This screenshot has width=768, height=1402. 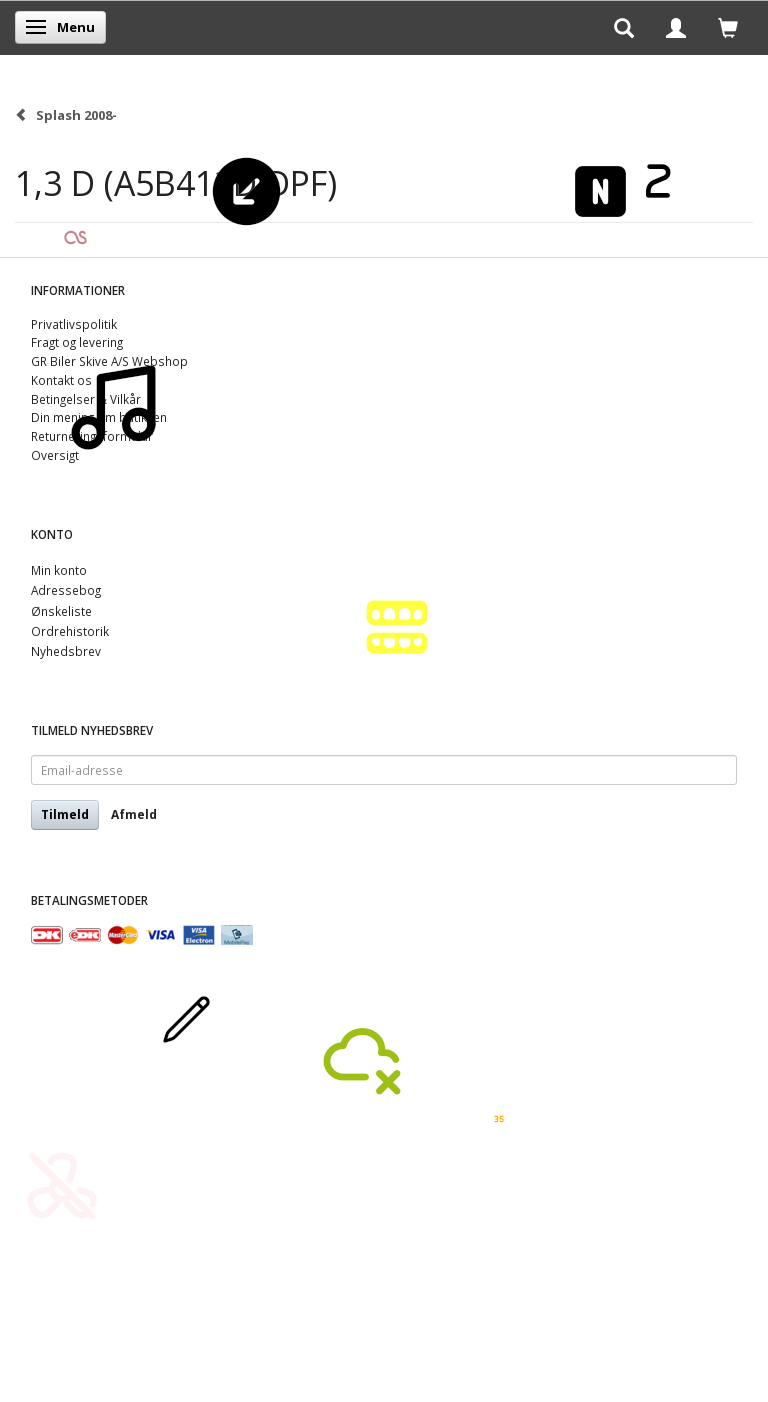 I want to click on navigate to previous or lower-left content, so click(x=246, y=191).